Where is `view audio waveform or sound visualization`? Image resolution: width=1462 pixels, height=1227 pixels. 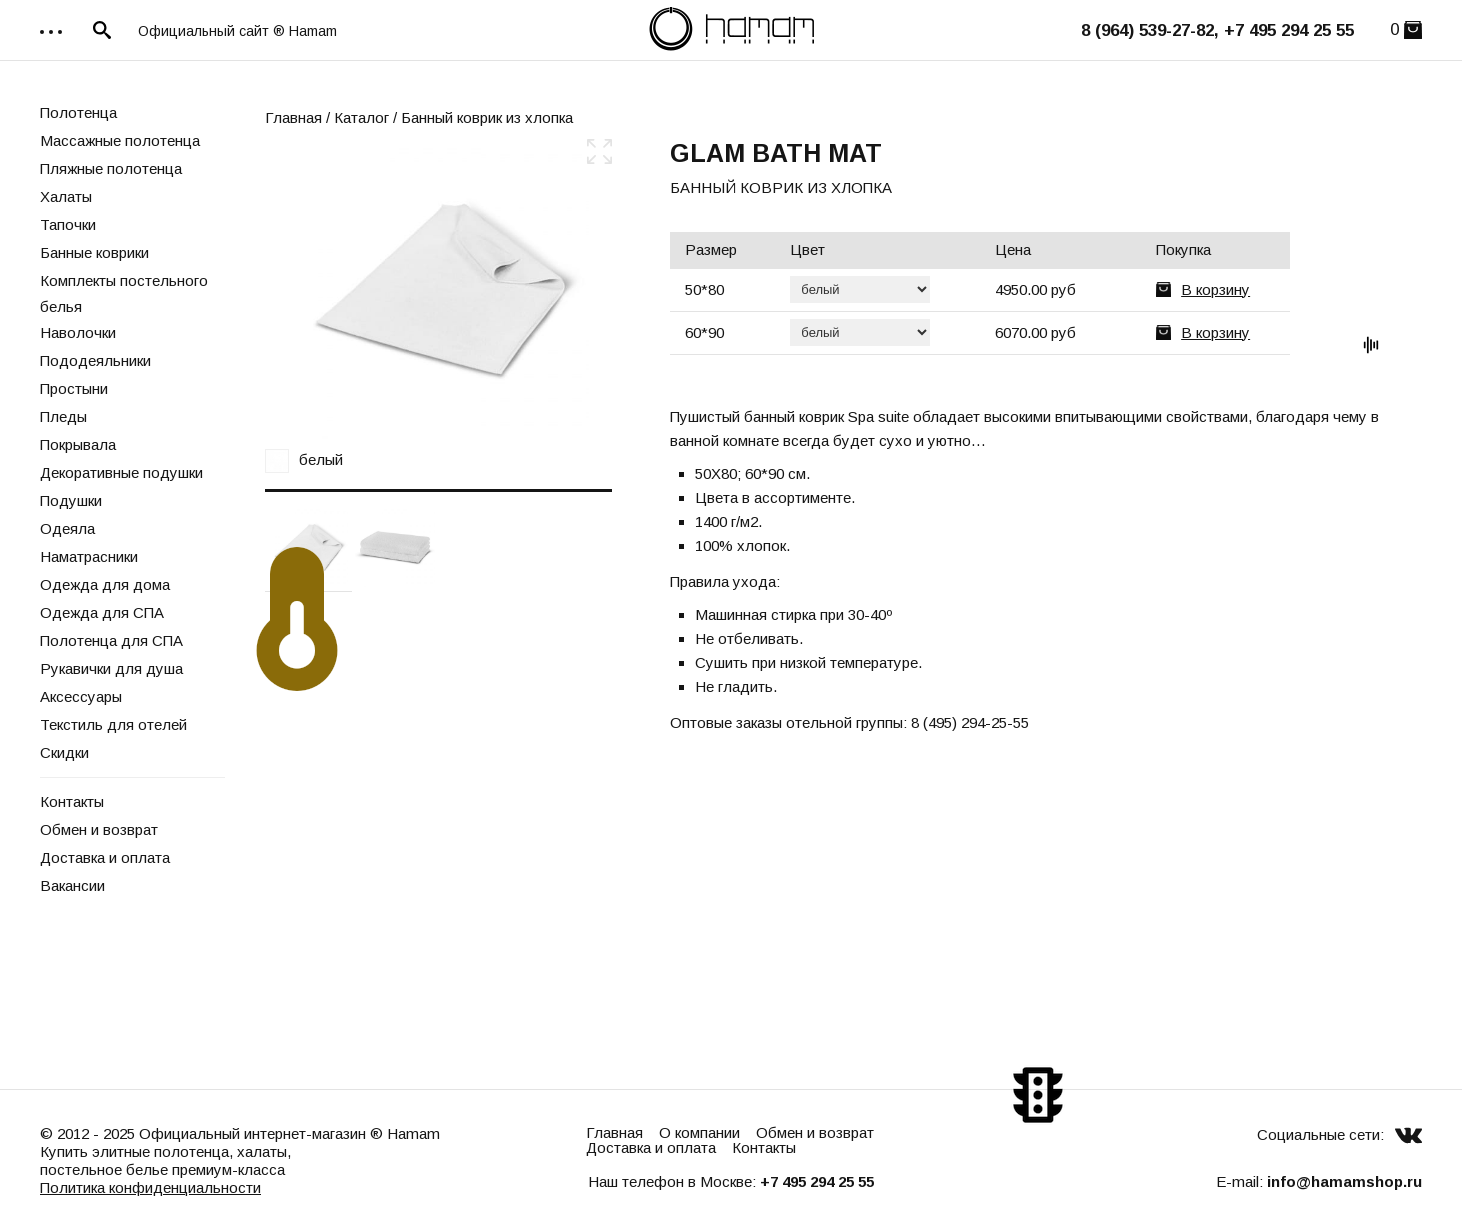
view audio waveform or sound visualization is located at coordinates (1371, 345).